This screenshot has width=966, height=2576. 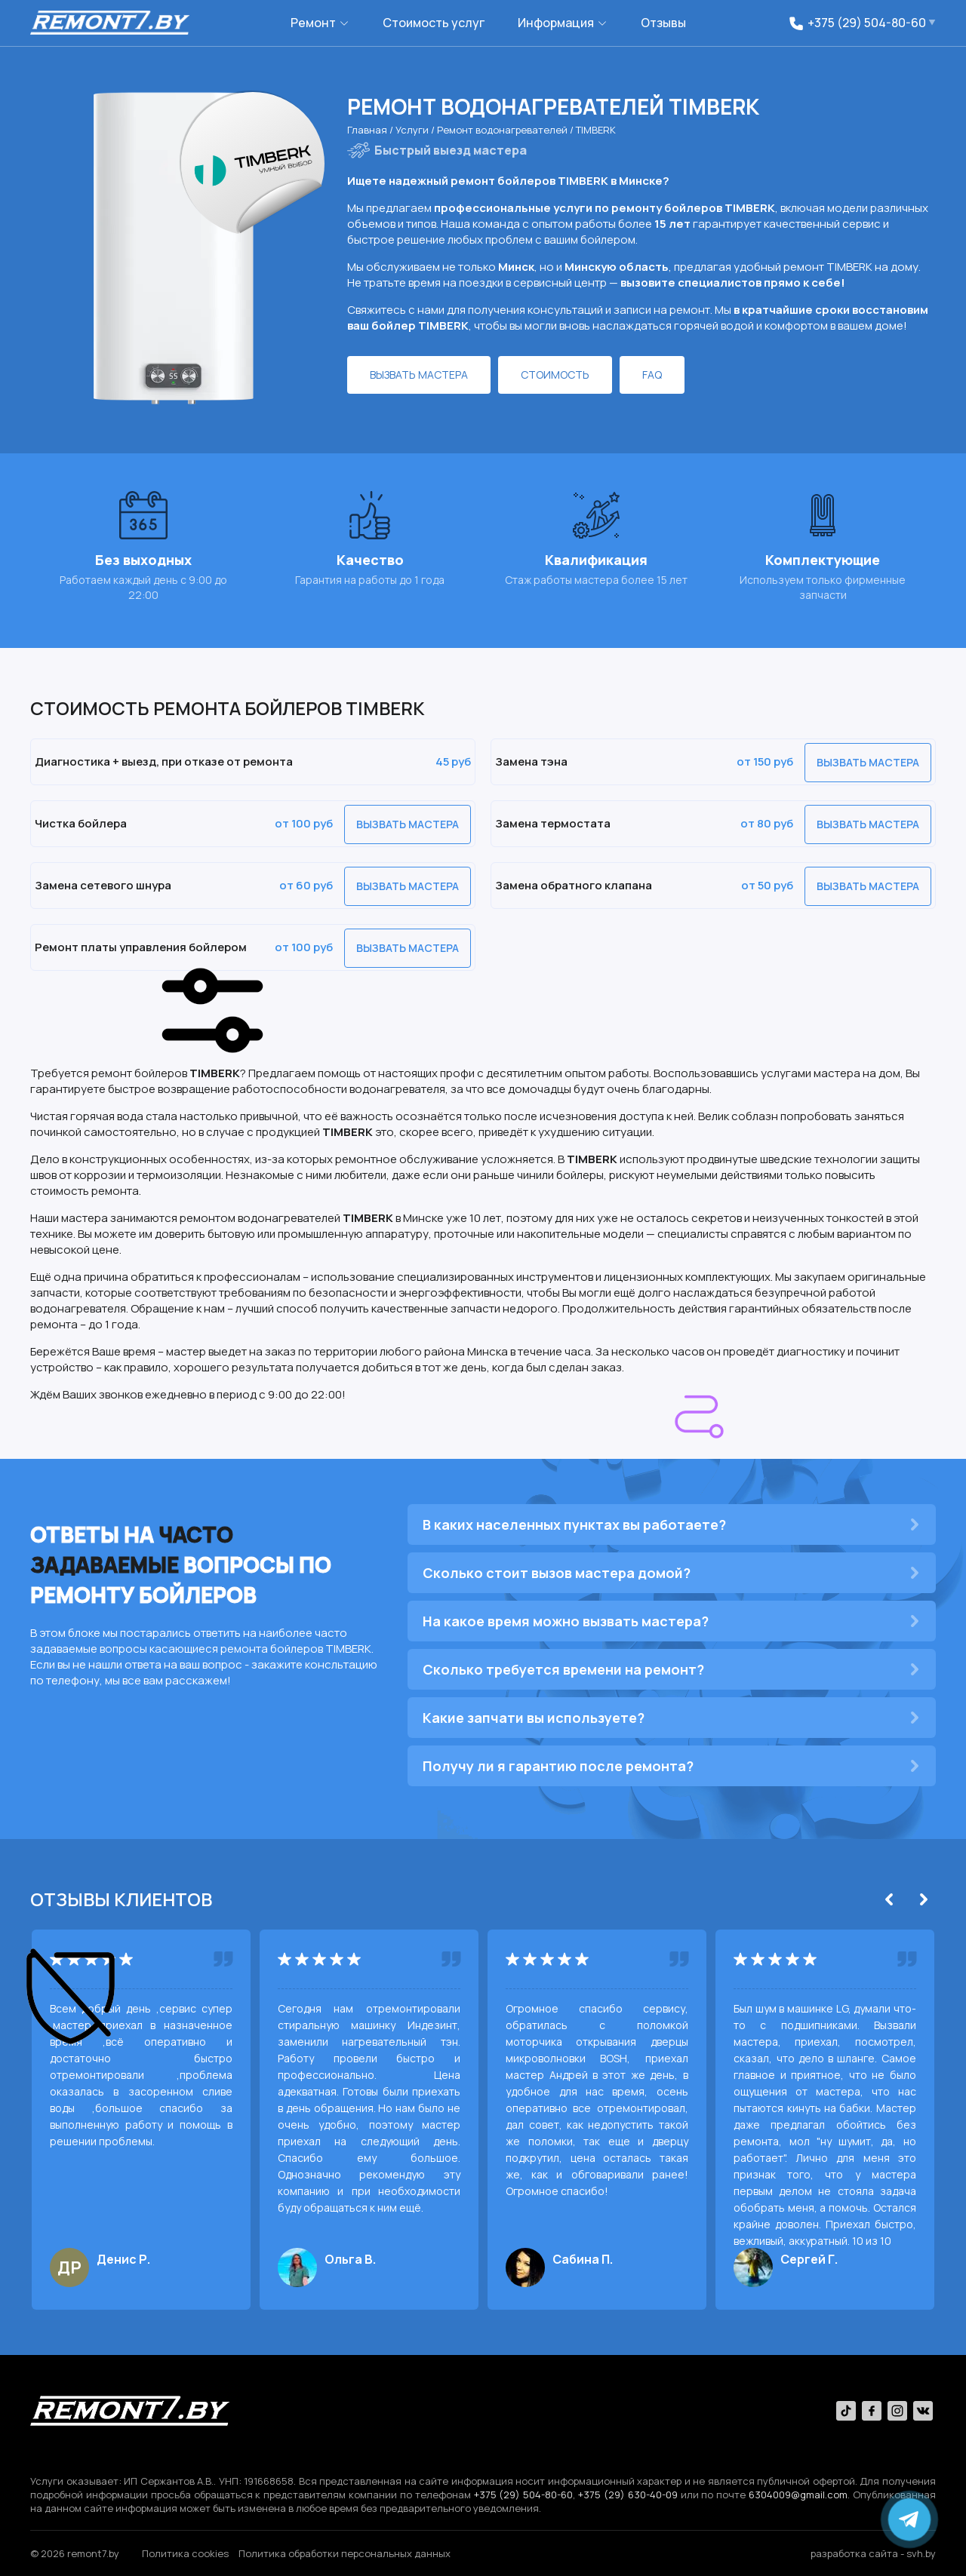 What do you see at coordinates (70, 1992) in the screenshot?
I see `indicates disabled or inactive protection` at bounding box center [70, 1992].